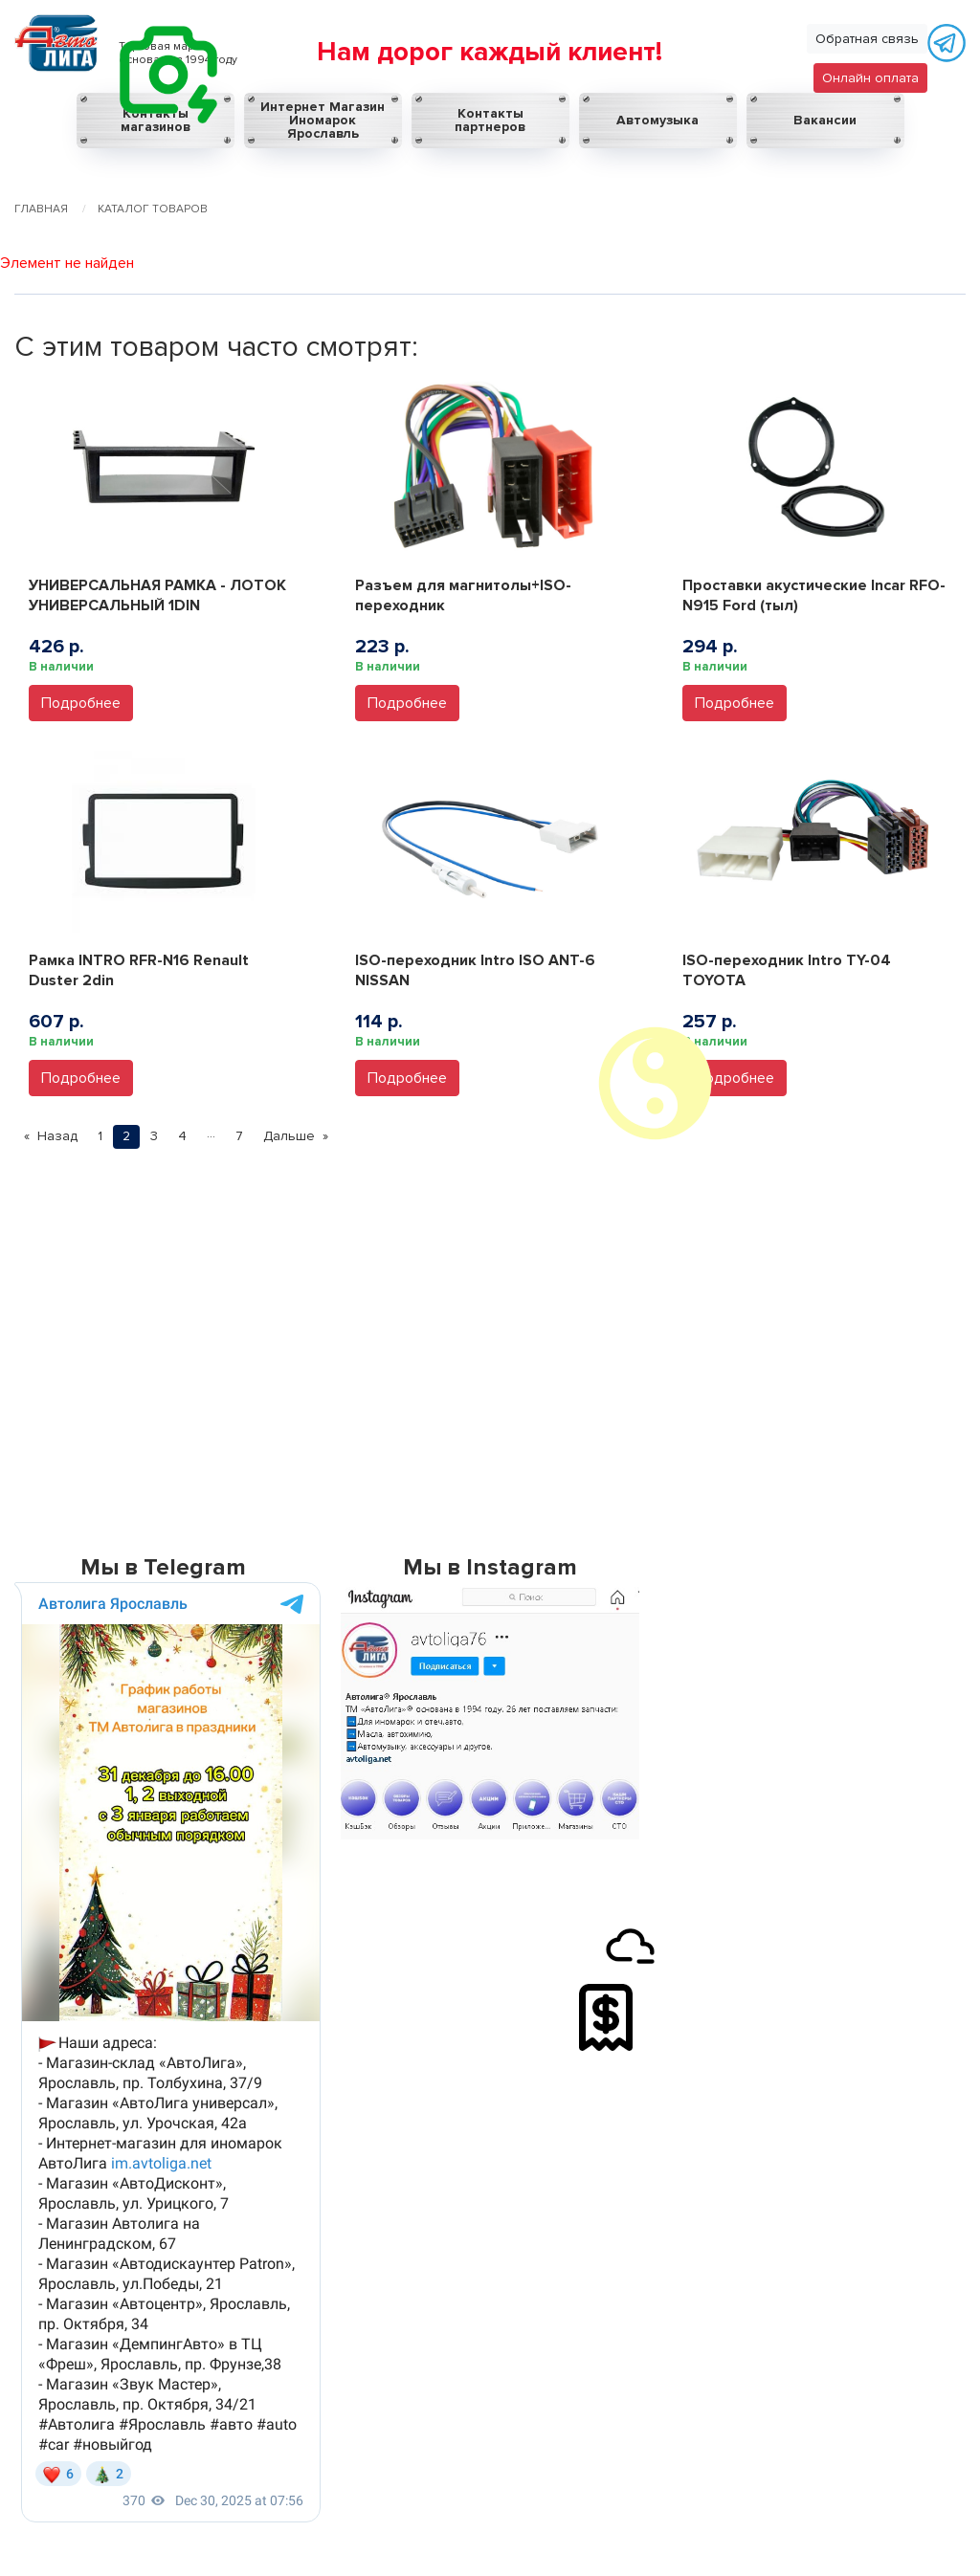 This screenshot has width=980, height=2576. Describe the element at coordinates (606, 2017) in the screenshot. I see `view payment receipt` at that location.